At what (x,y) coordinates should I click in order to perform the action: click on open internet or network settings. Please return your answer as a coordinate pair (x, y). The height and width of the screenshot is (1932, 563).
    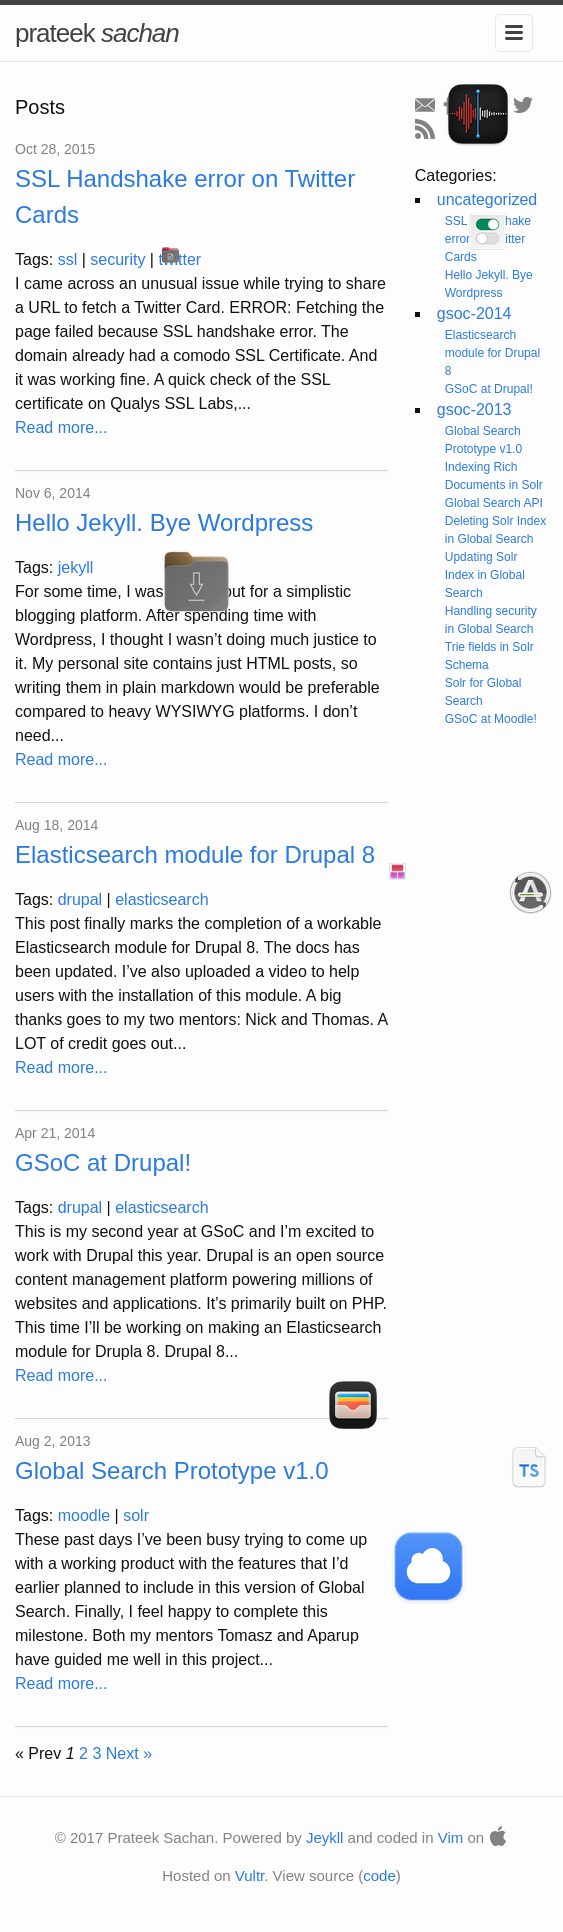
    Looking at the image, I should click on (428, 1567).